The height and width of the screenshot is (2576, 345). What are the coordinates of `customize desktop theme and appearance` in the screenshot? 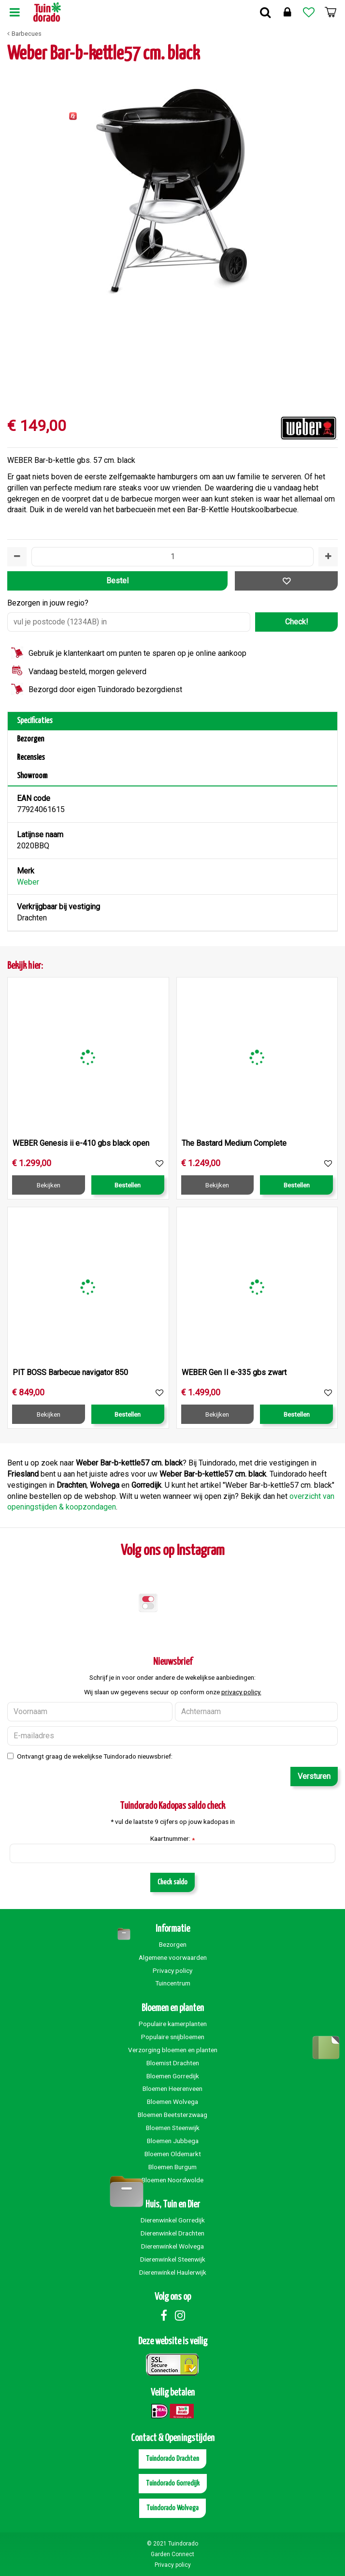 It's located at (326, 2046).